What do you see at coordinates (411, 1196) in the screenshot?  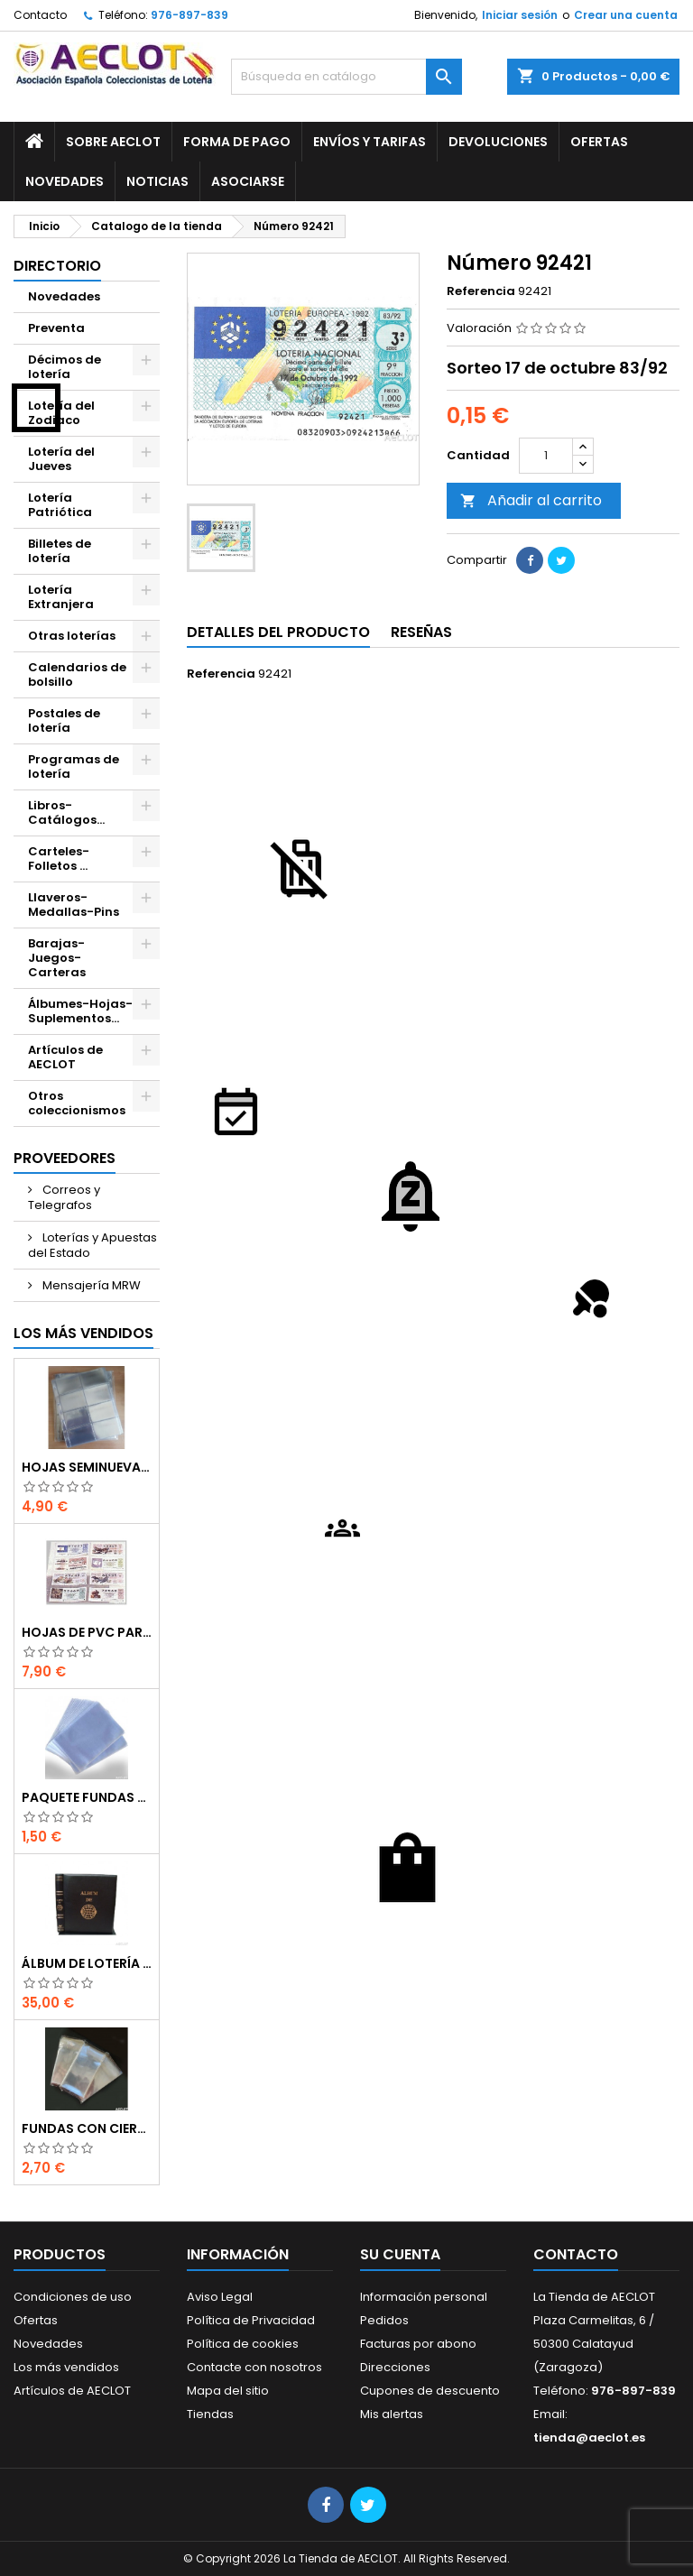 I see `notifications are currently snoozed` at bounding box center [411, 1196].